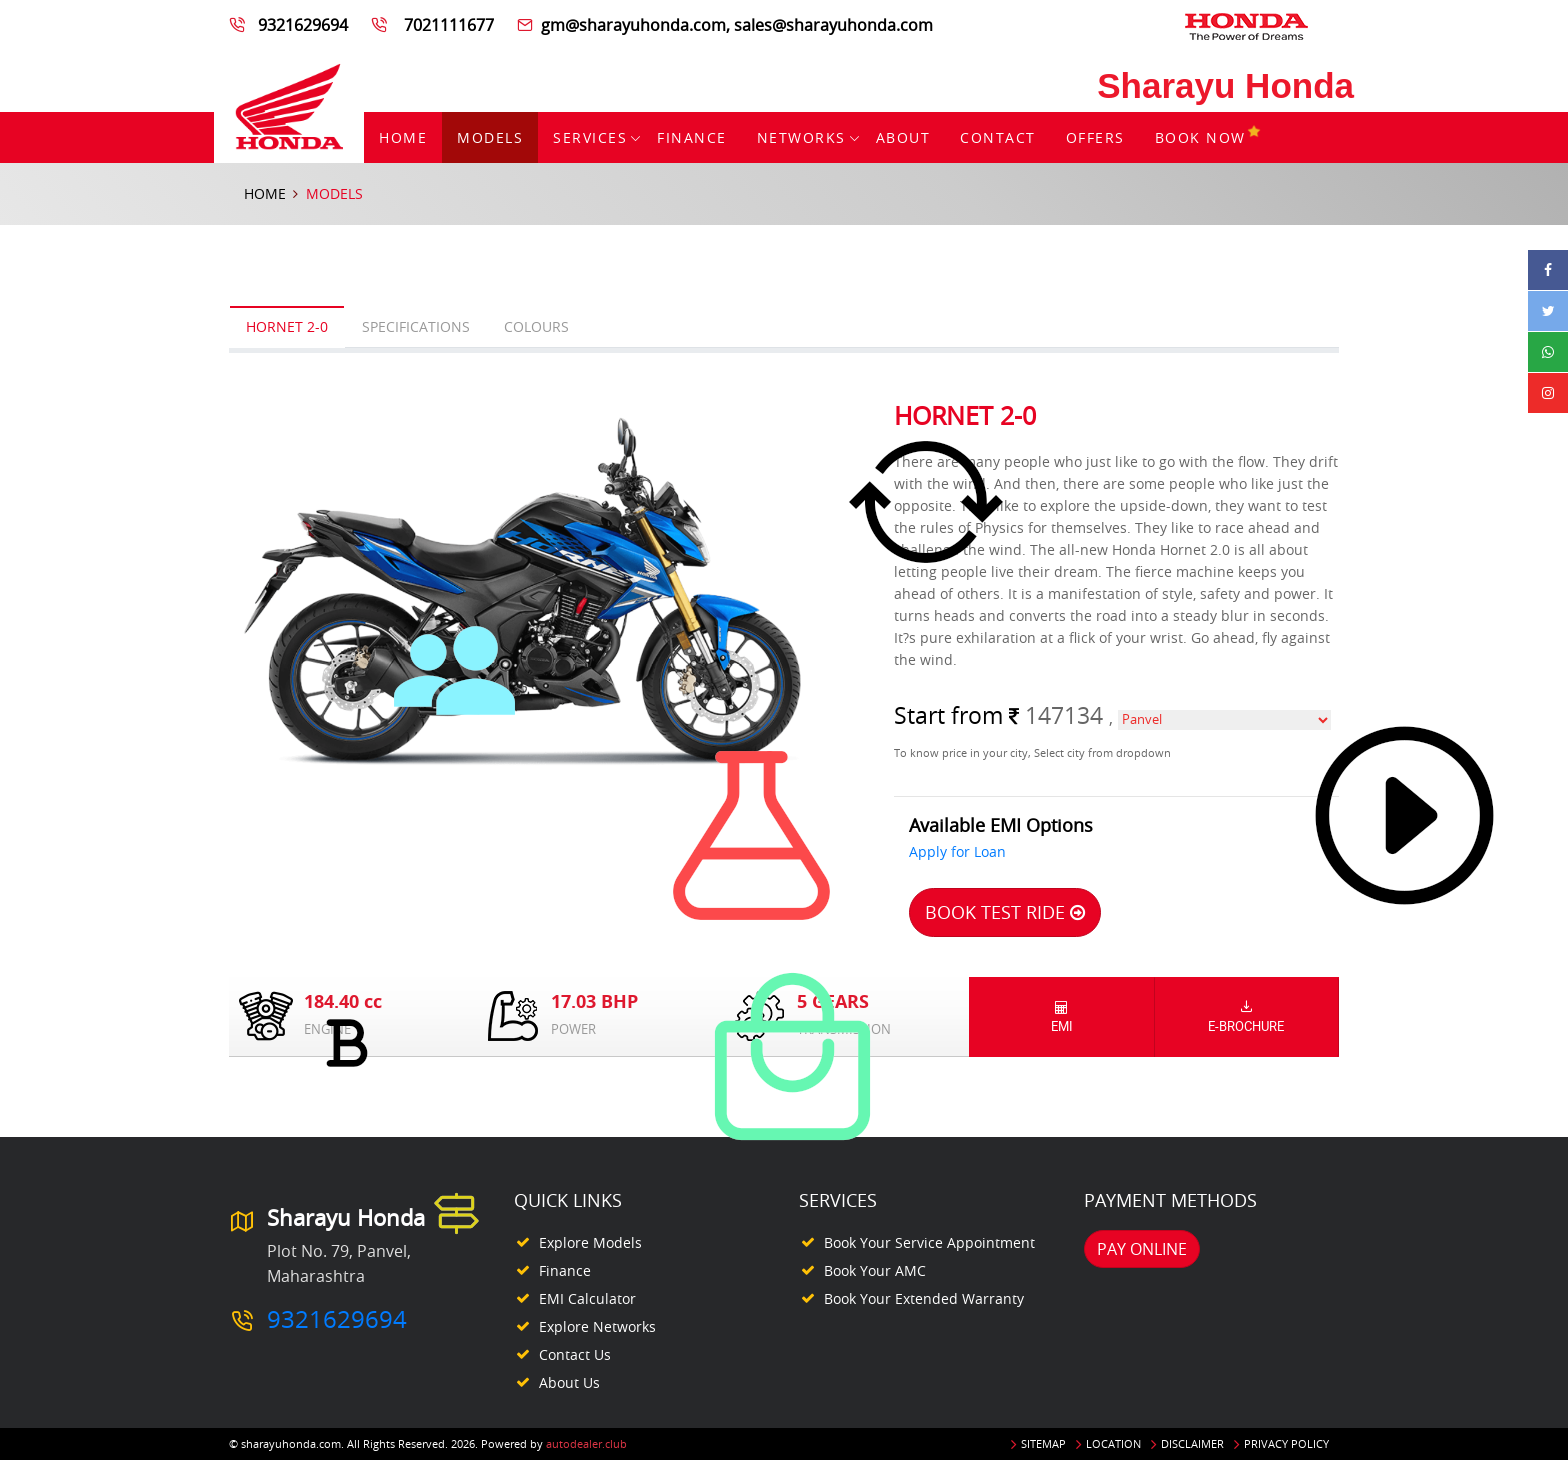  What do you see at coordinates (1404, 815) in the screenshot?
I see `play media or video content` at bounding box center [1404, 815].